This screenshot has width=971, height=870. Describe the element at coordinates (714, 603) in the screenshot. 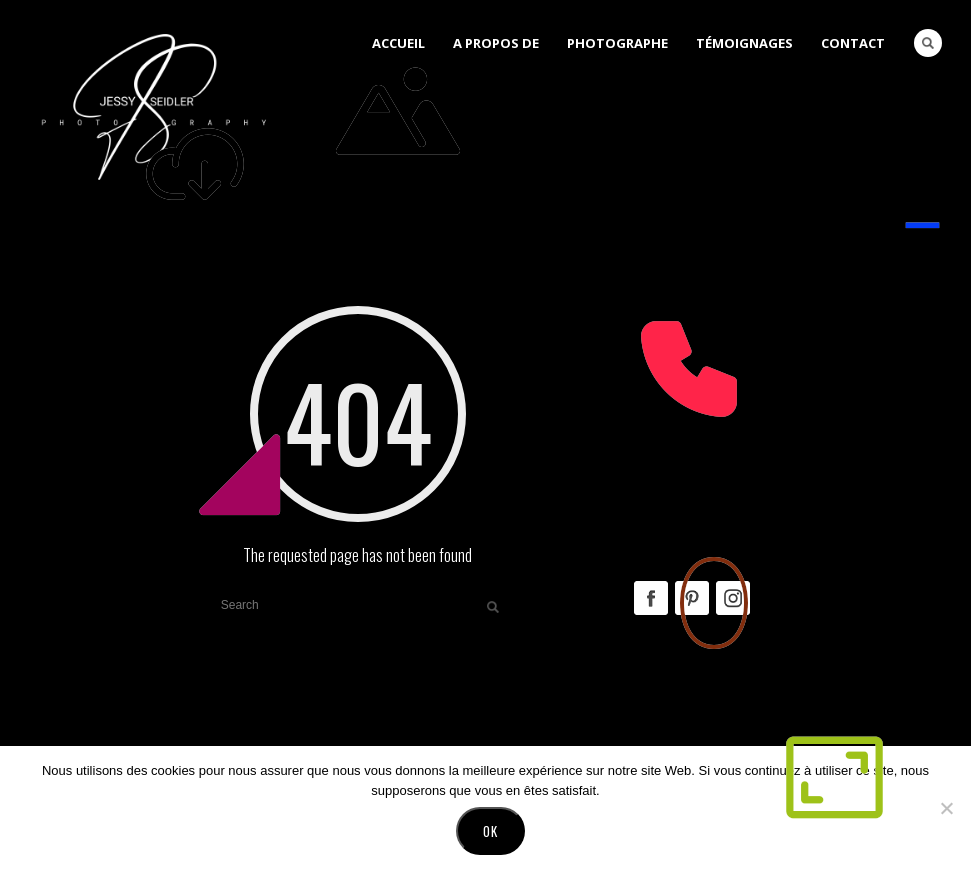

I see `represents the number zero in a numeric input or display` at that location.